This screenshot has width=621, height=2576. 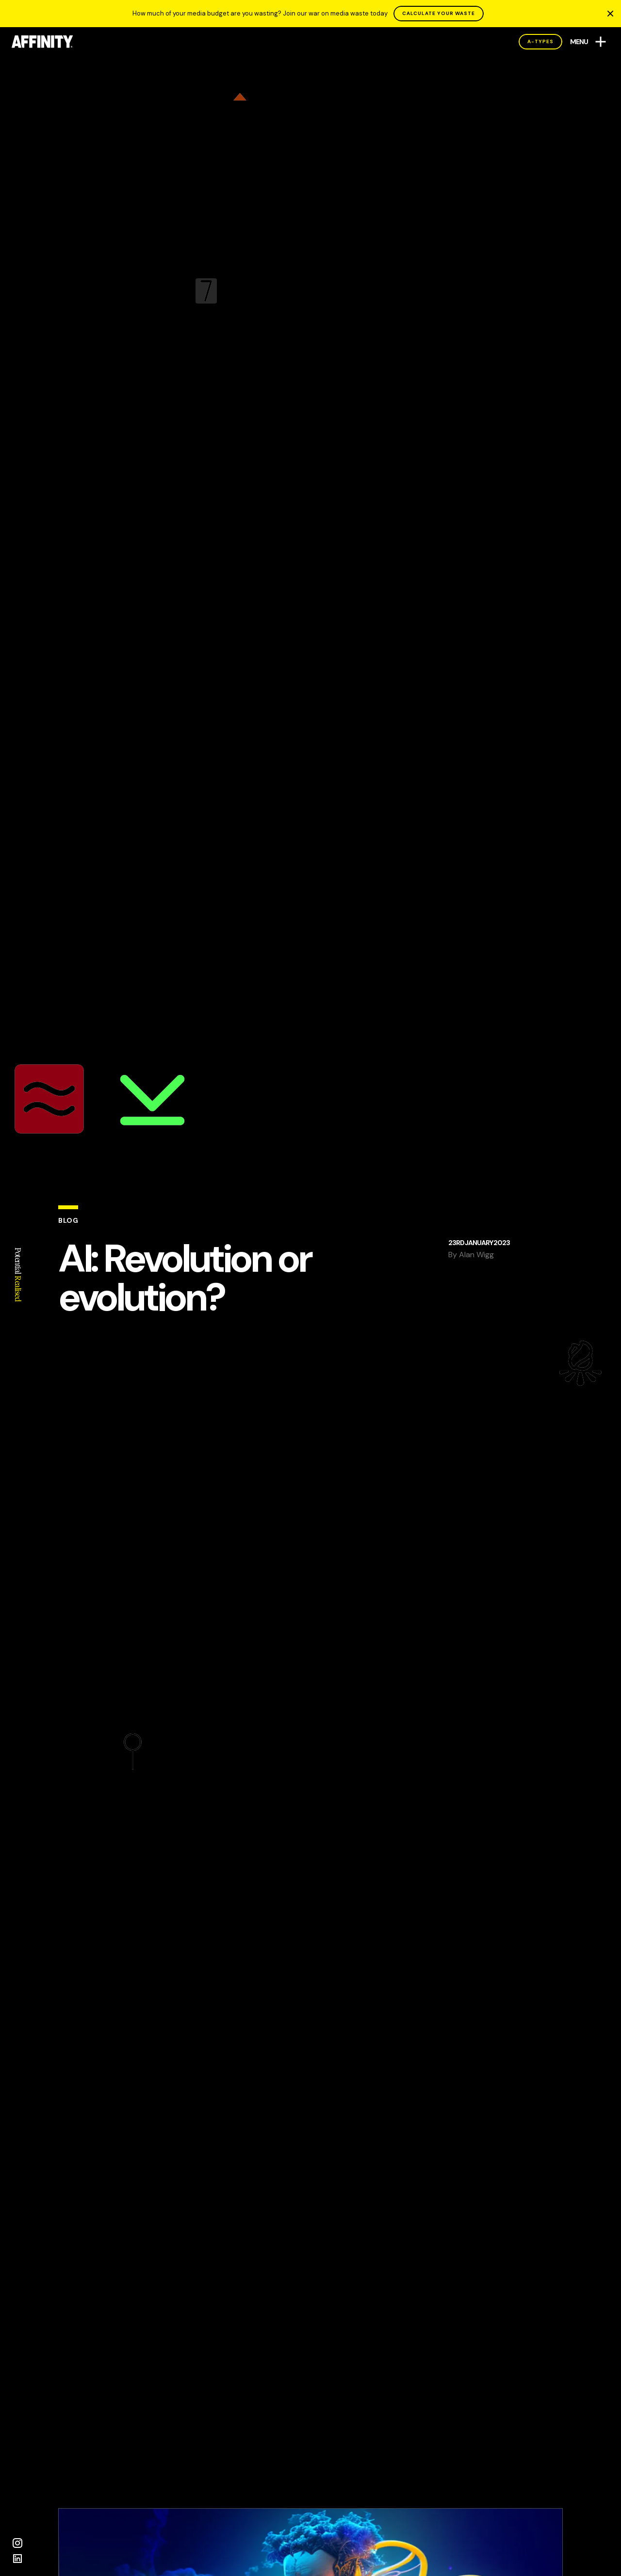 What do you see at coordinates (49, 1099) in the screenshot?
I see `indicates approximate or estimated value` at bounding box center [49, 1099].